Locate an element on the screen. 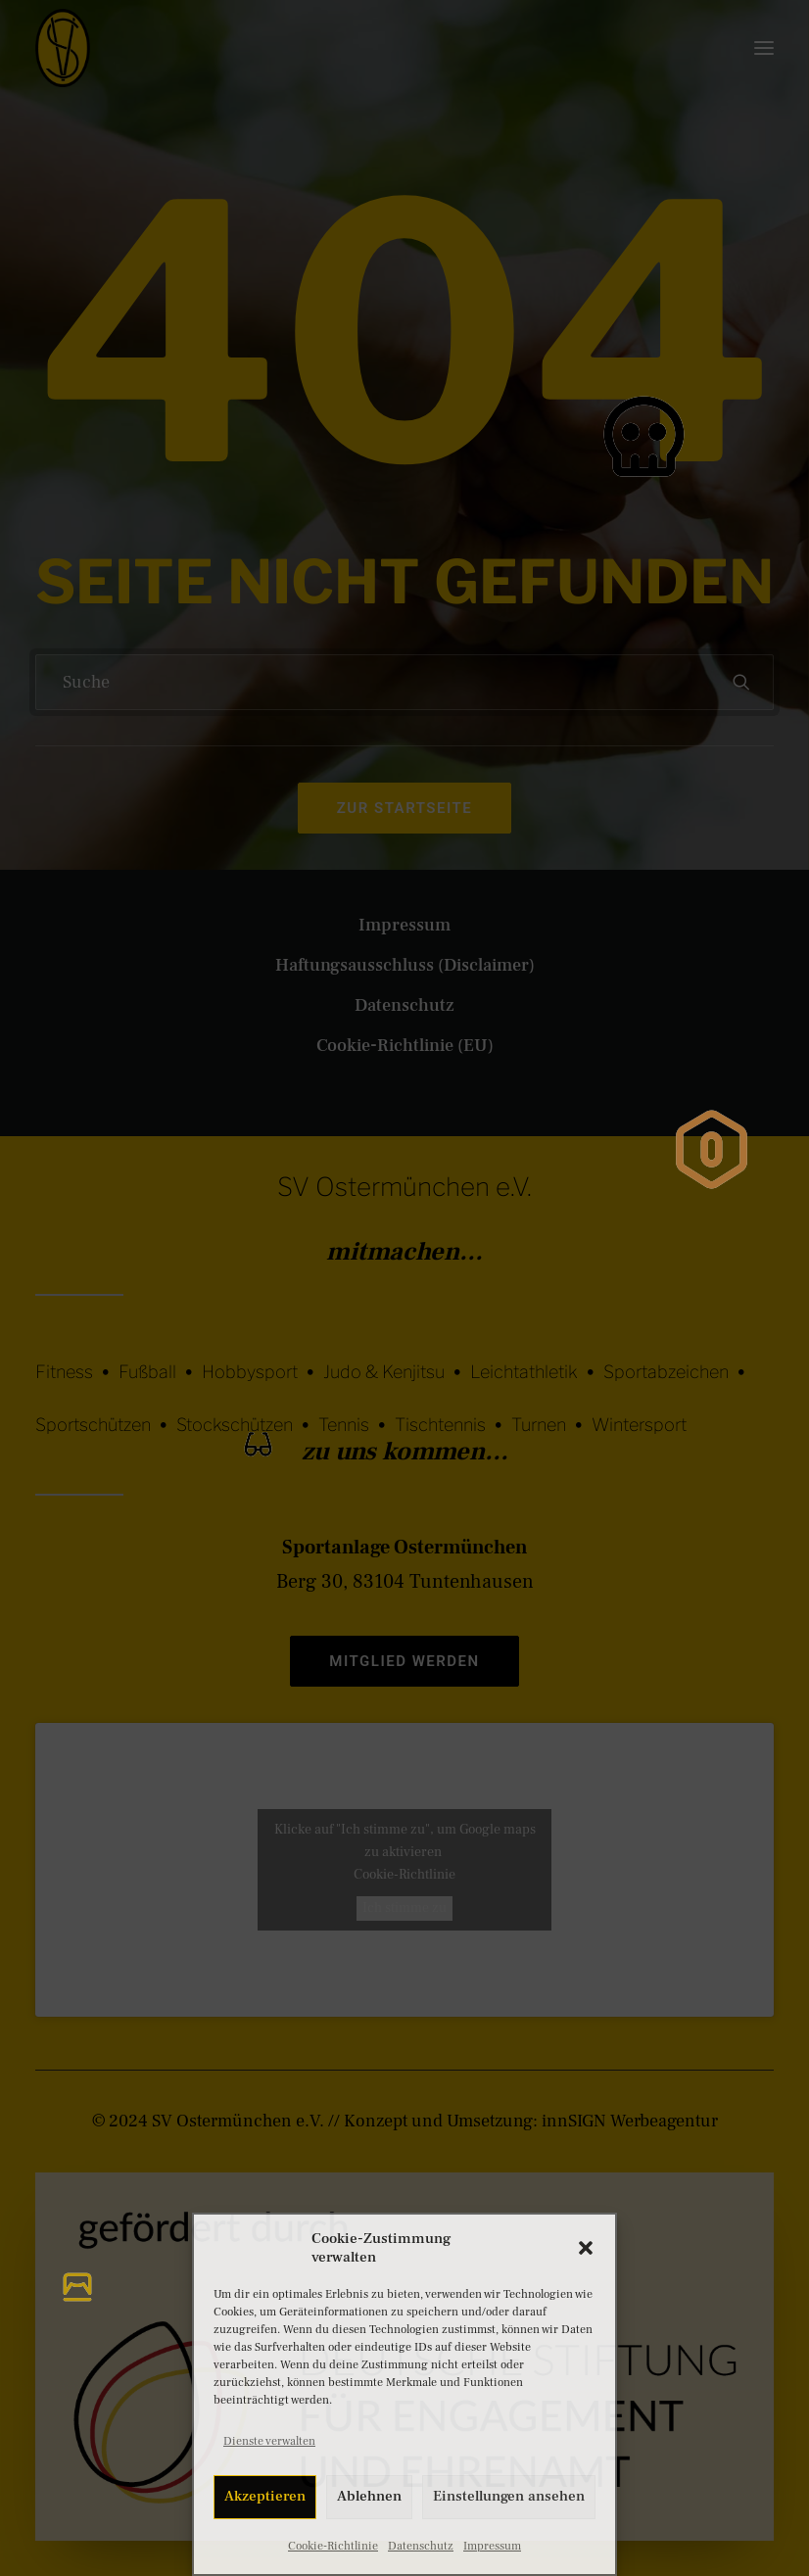 Image resolution: width=809 pixels, height=2576 pixels. access theater or cinema showtimes is located at coordinates (77, 2287).